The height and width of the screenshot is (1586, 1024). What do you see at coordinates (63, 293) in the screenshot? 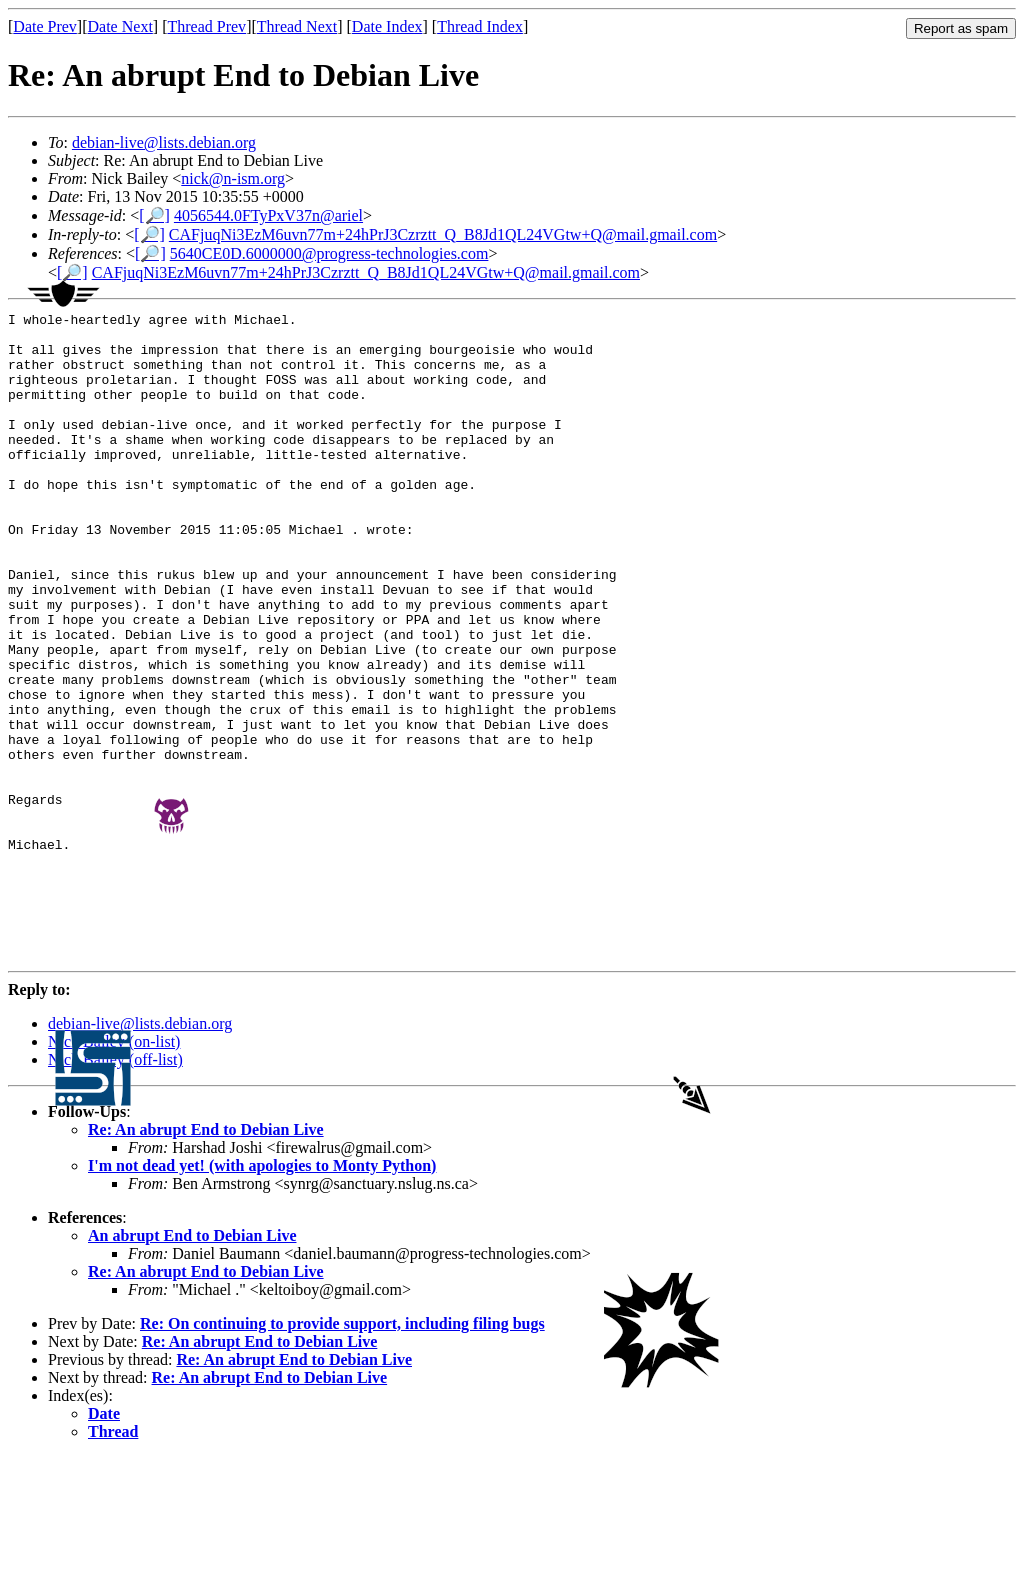
I see `air force or military aviation badge` at bounding box center [63, 293].